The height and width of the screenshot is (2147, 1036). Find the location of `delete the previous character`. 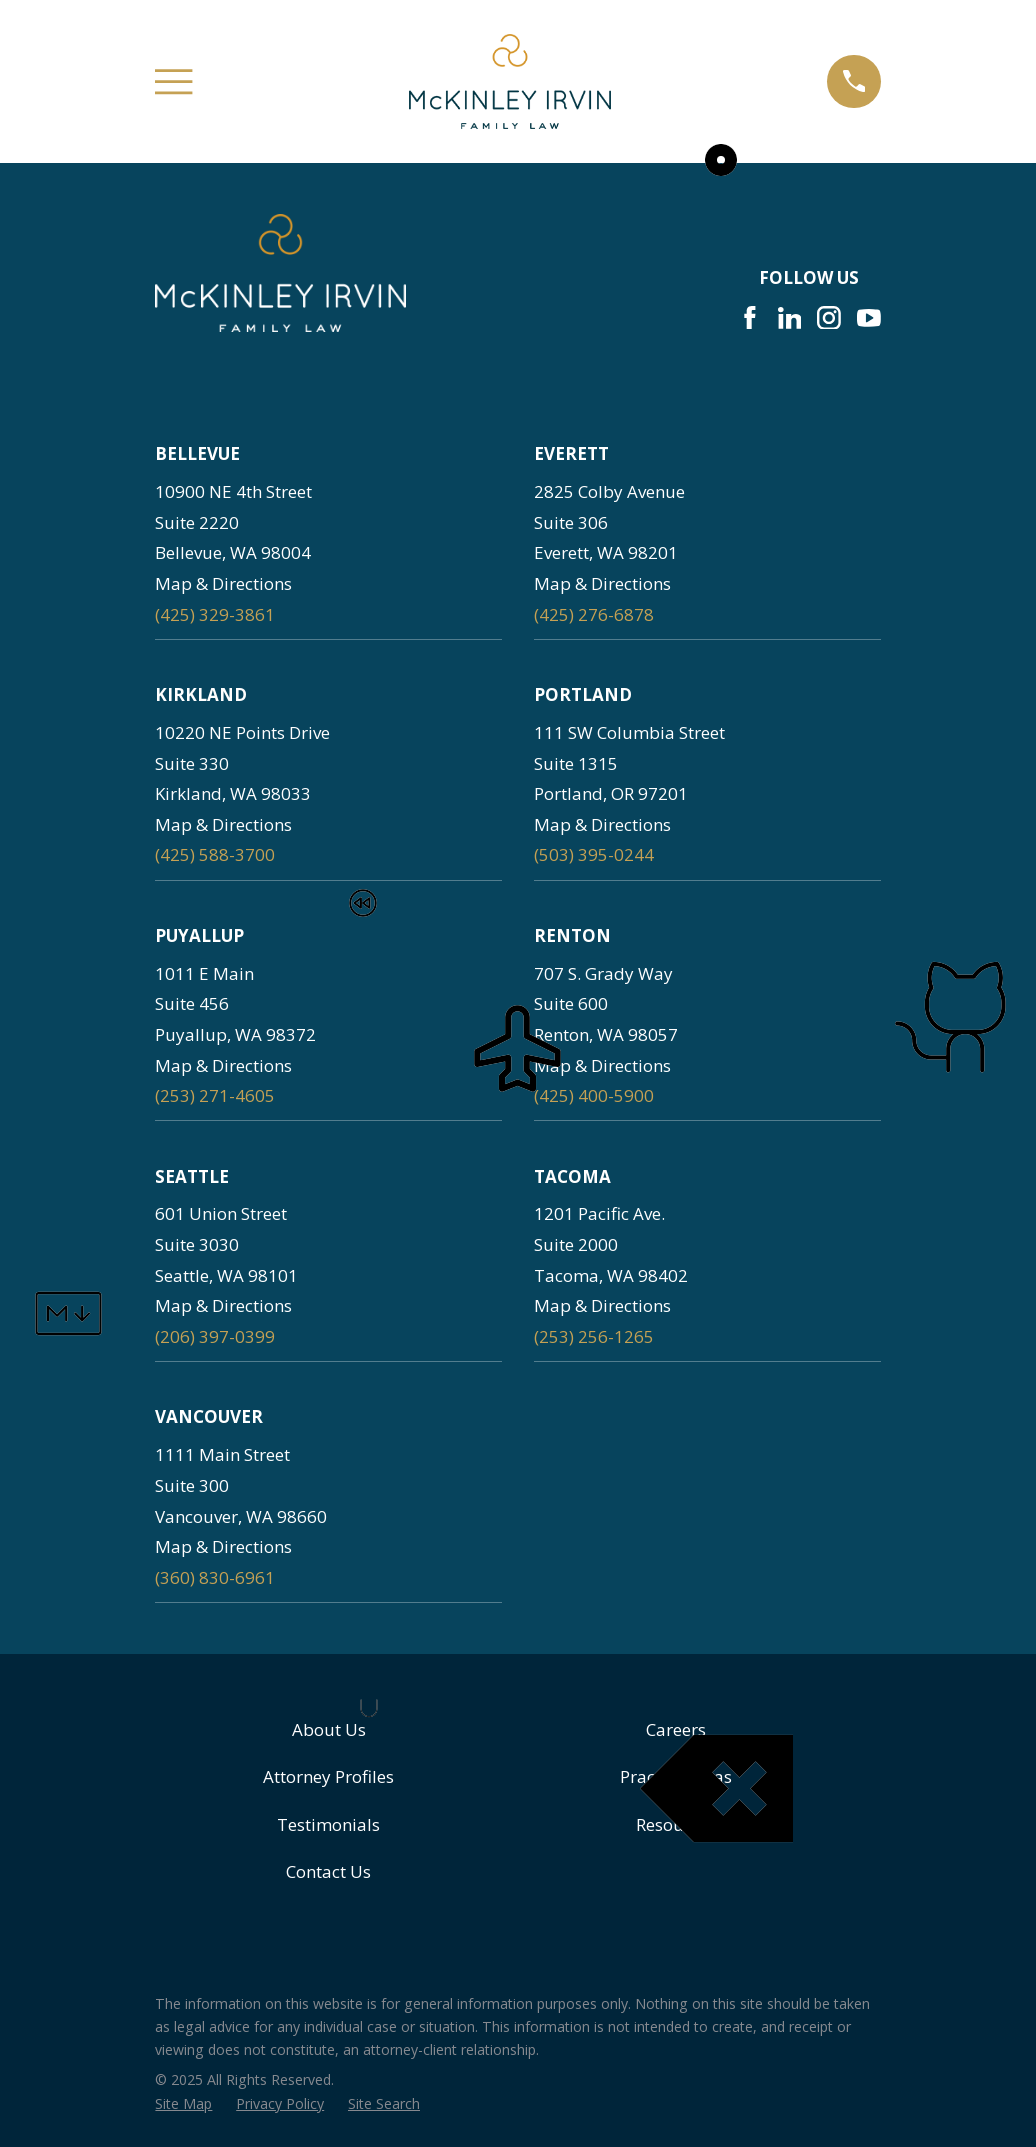

delete the previous character is located at coordinates (716, 1788).